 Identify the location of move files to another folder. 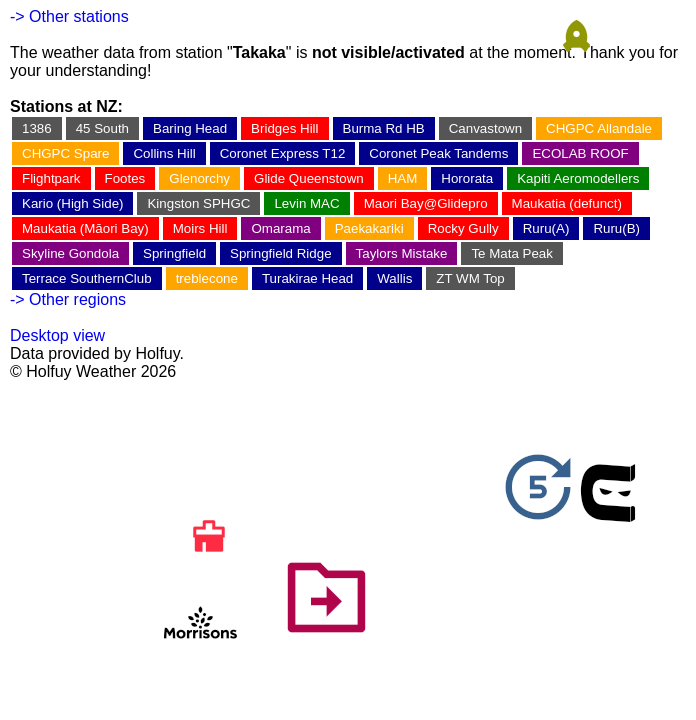
(326, 597).